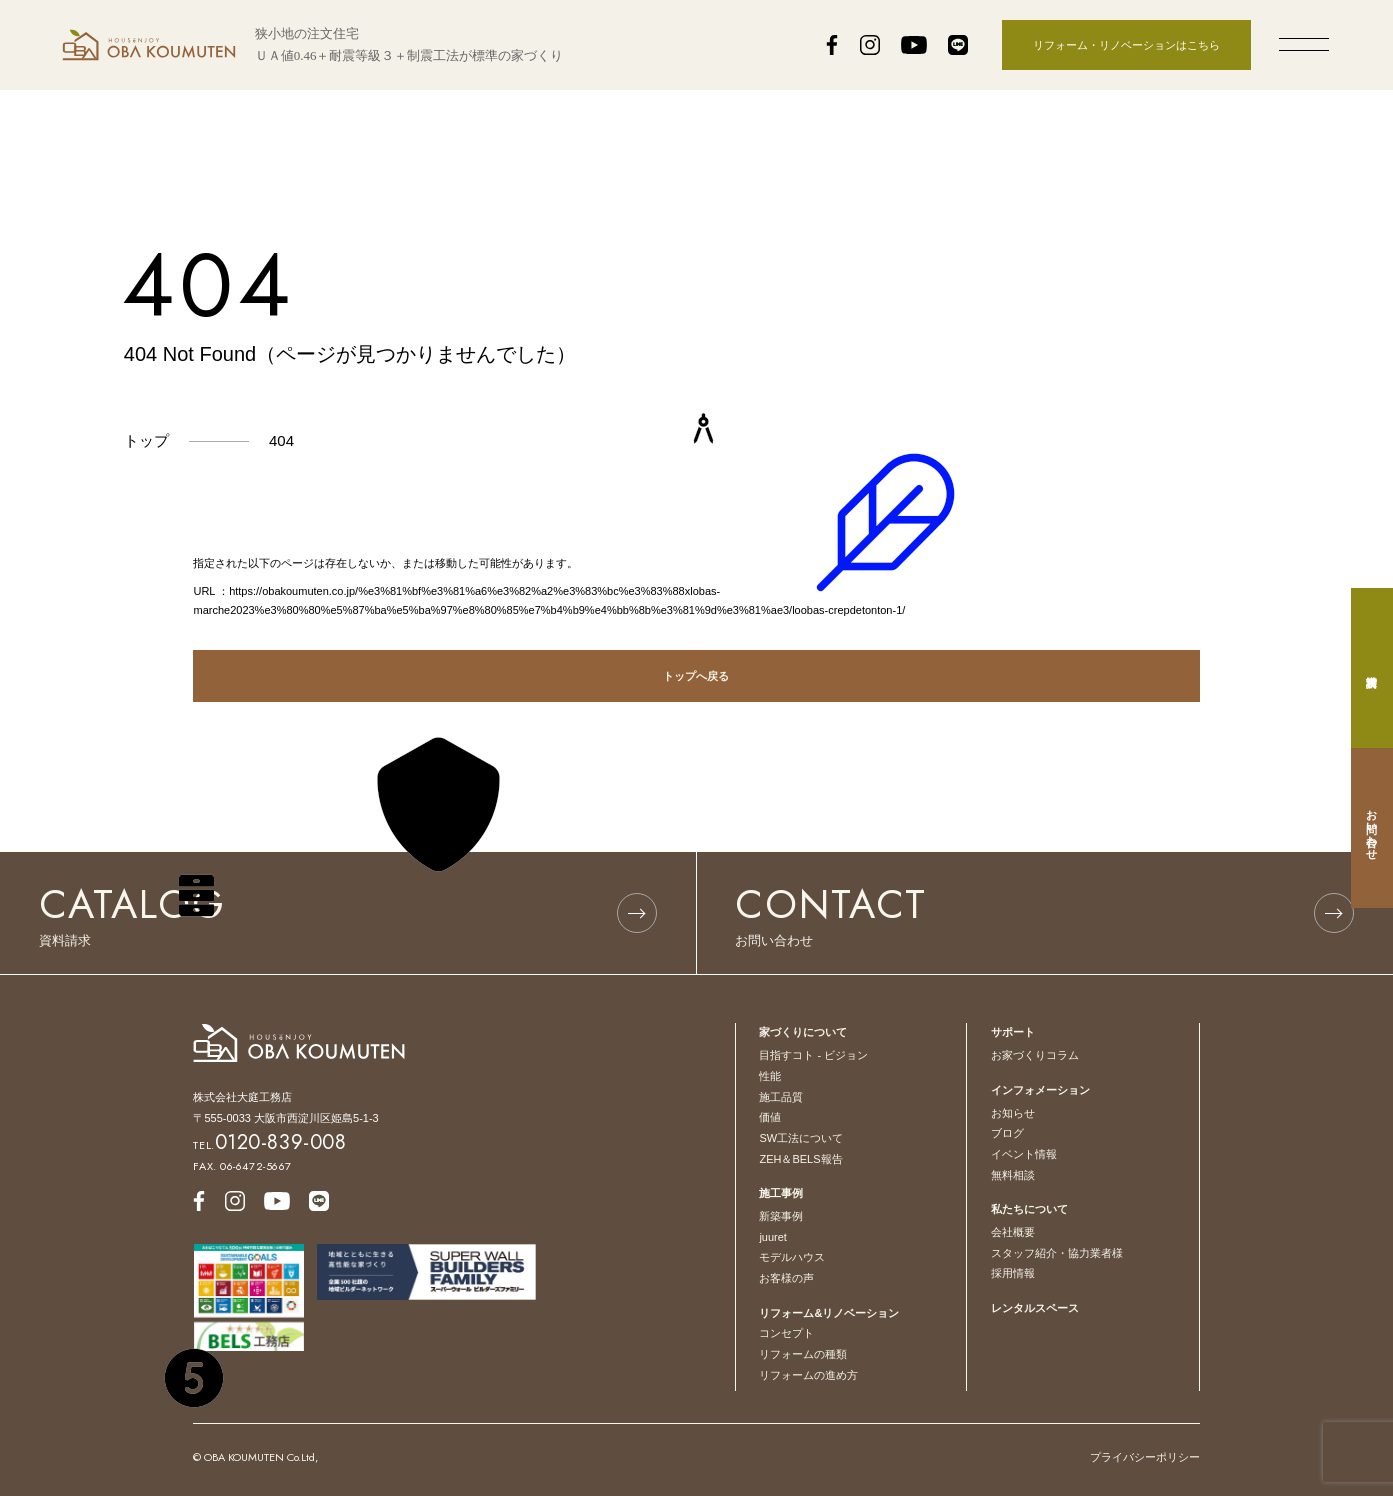  I want to click on compose a new message or note, so click(883, 525).